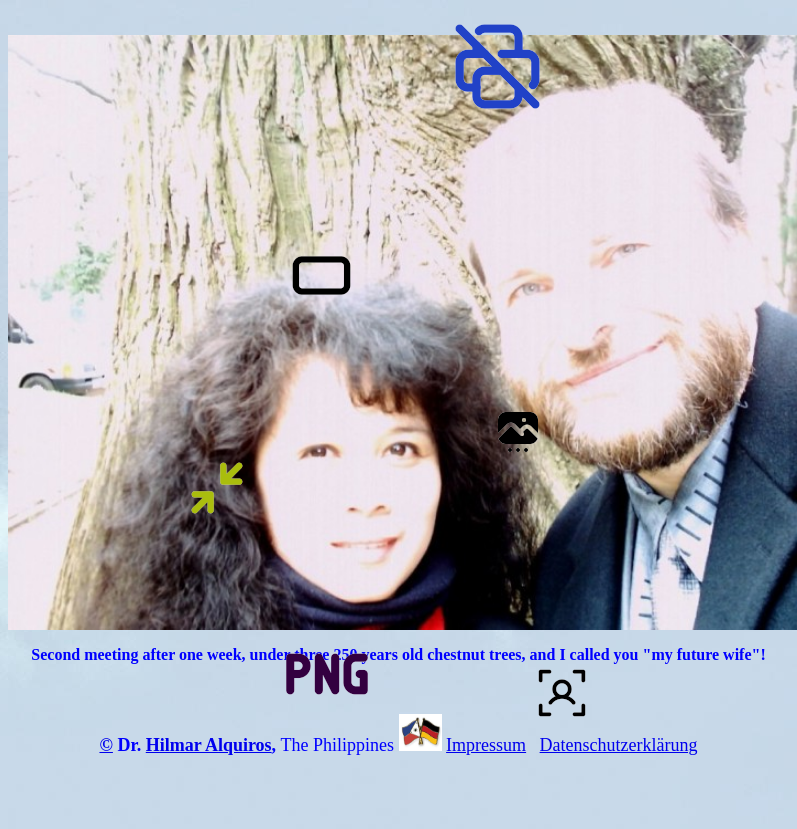 Image resolution: width=797 pixels, height=829 pixels. What do you see at coordinates (217, 488) in the screenshot?
I see `collapse or minimize content` at bounding box center [217, 488].